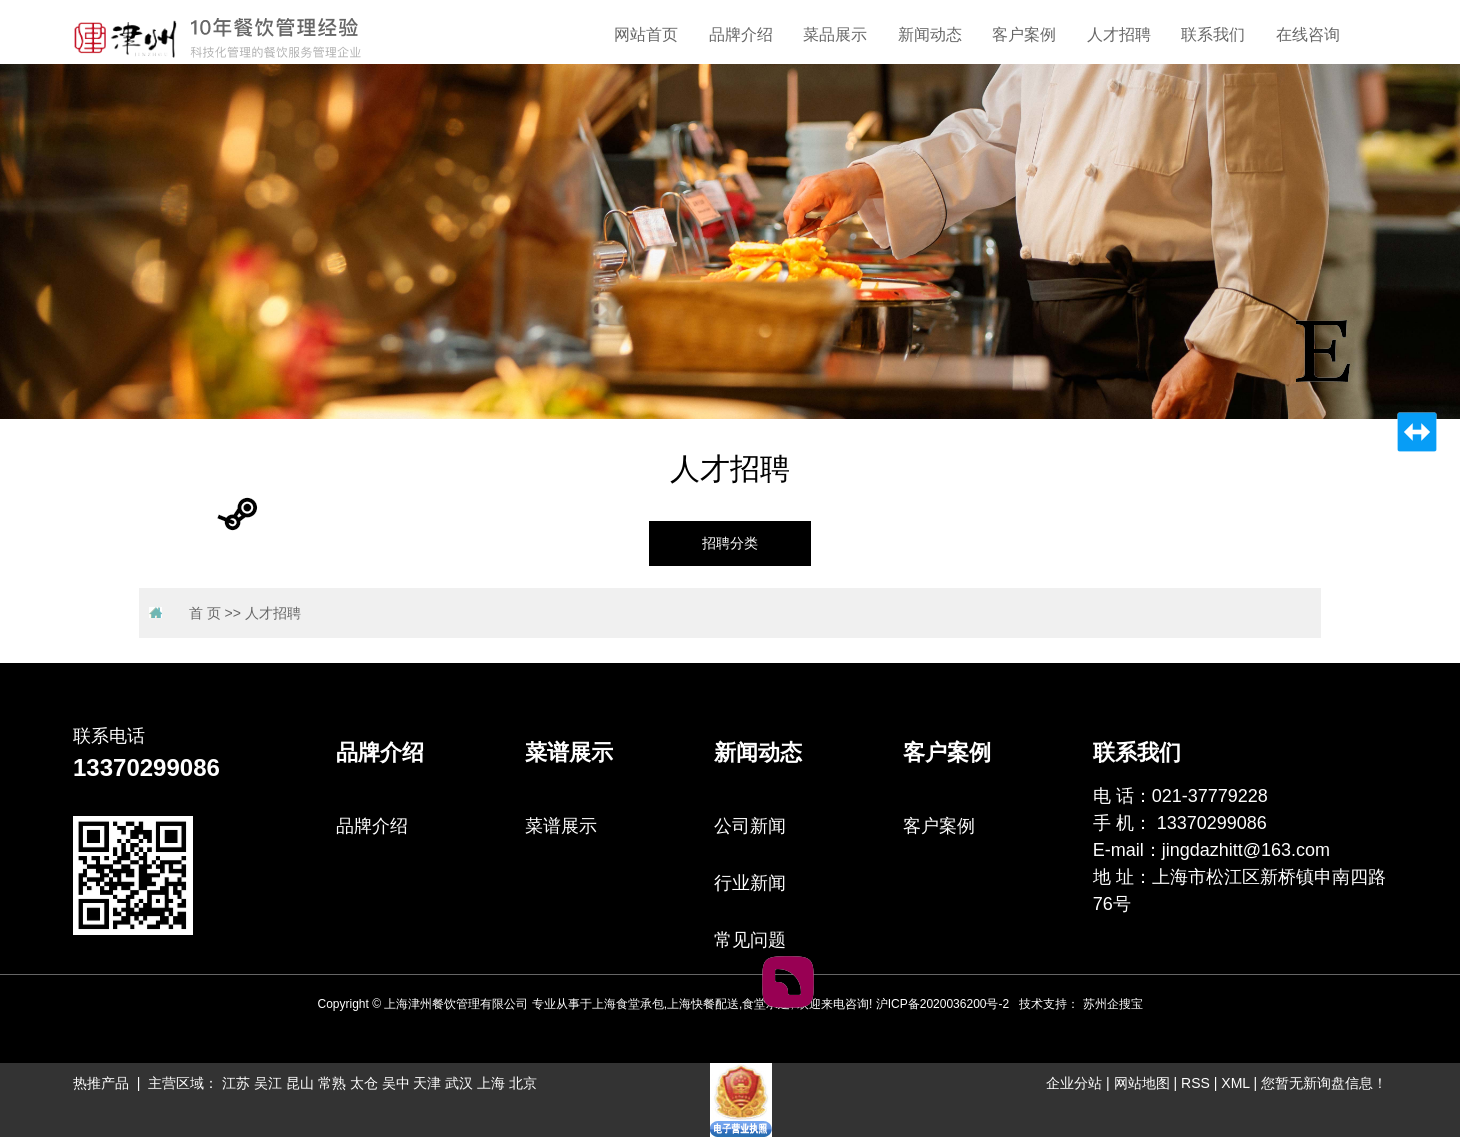 This screenshot has width=1460, height=1137. I want to click on open the Etsy app or website, so click(1323, 351).